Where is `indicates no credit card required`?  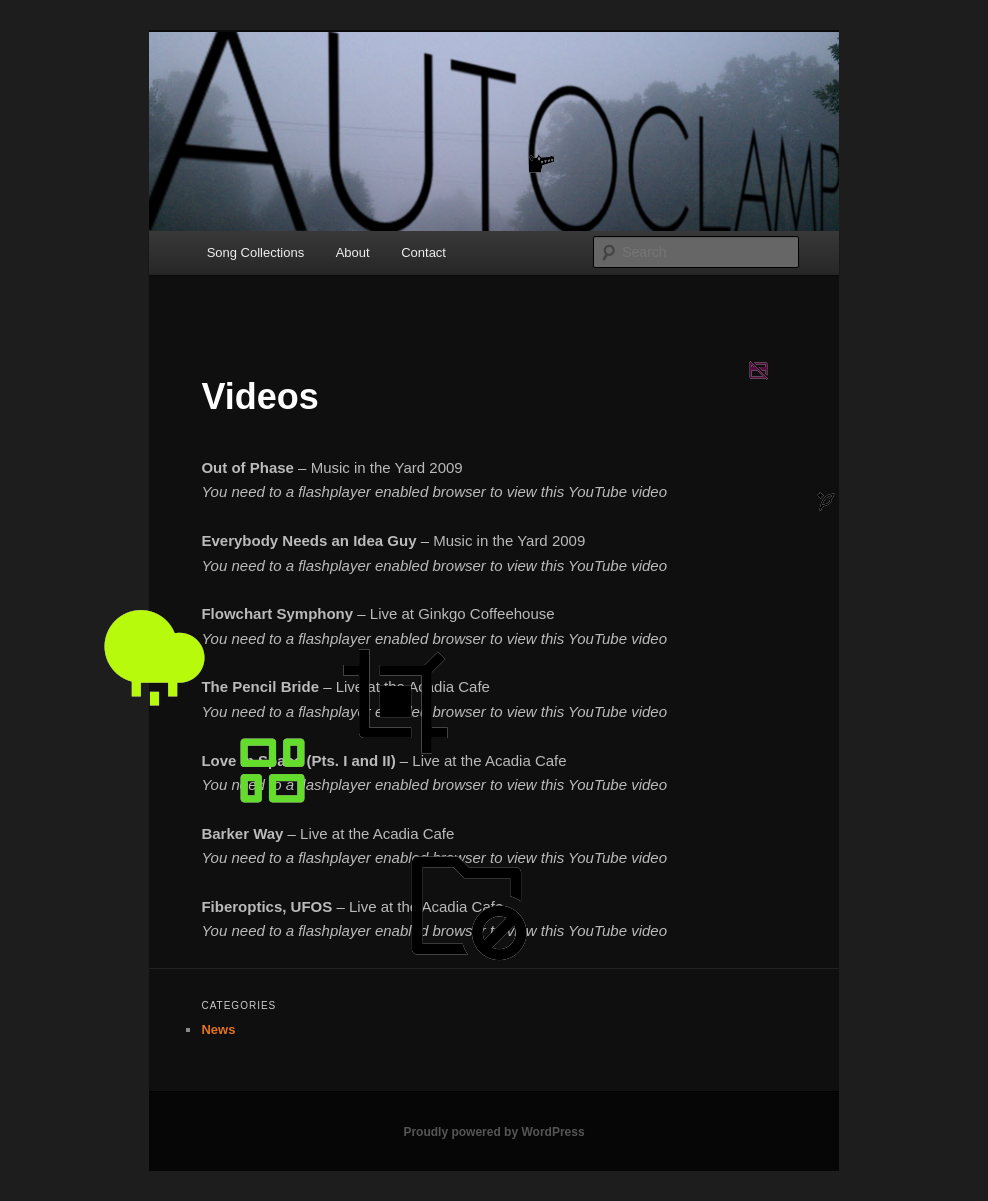 indicates no credit card required is located at coordinates (758, 370).